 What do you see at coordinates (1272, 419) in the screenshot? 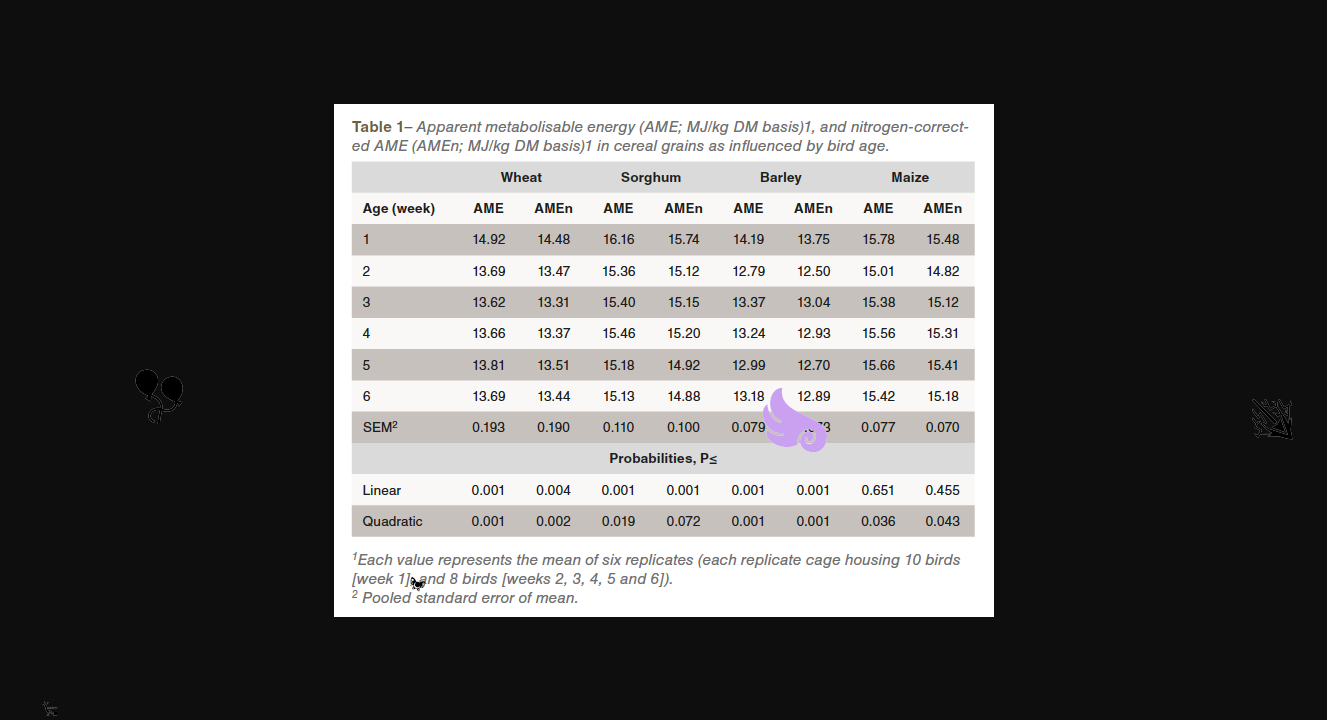
I see `activate charged arrow ability` at bounding box center [1272, 419].